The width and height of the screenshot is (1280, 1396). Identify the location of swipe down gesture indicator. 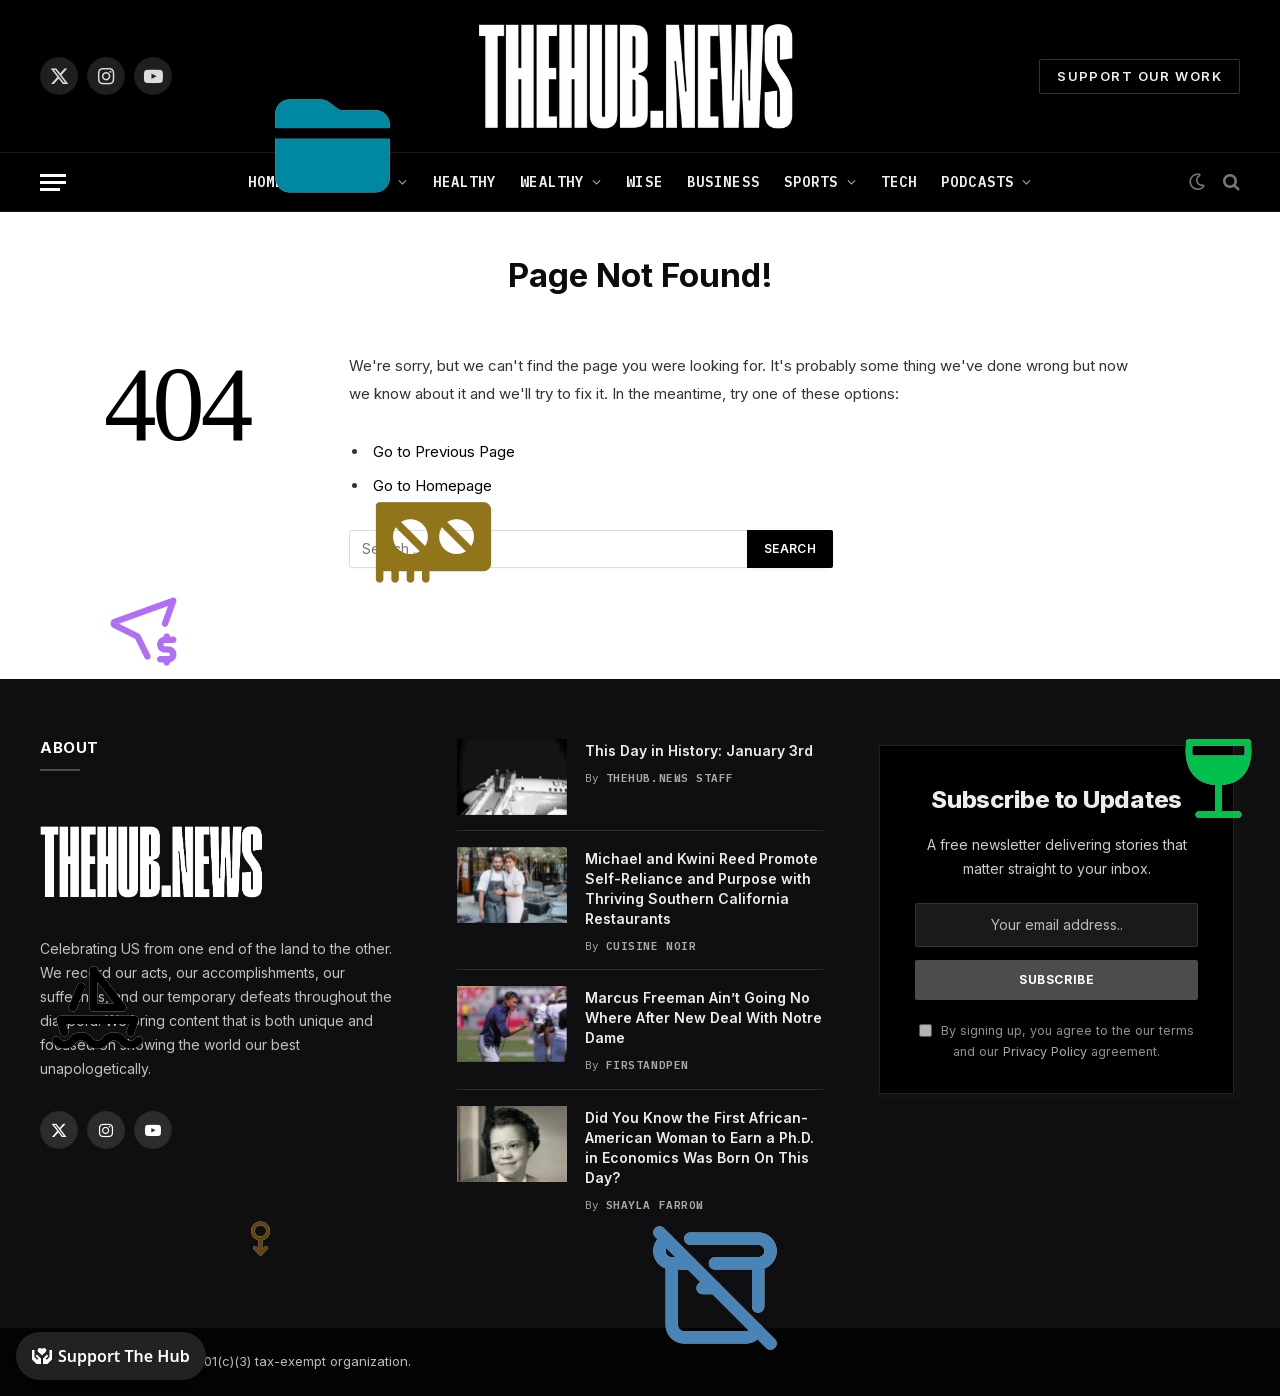
(260, 1238).